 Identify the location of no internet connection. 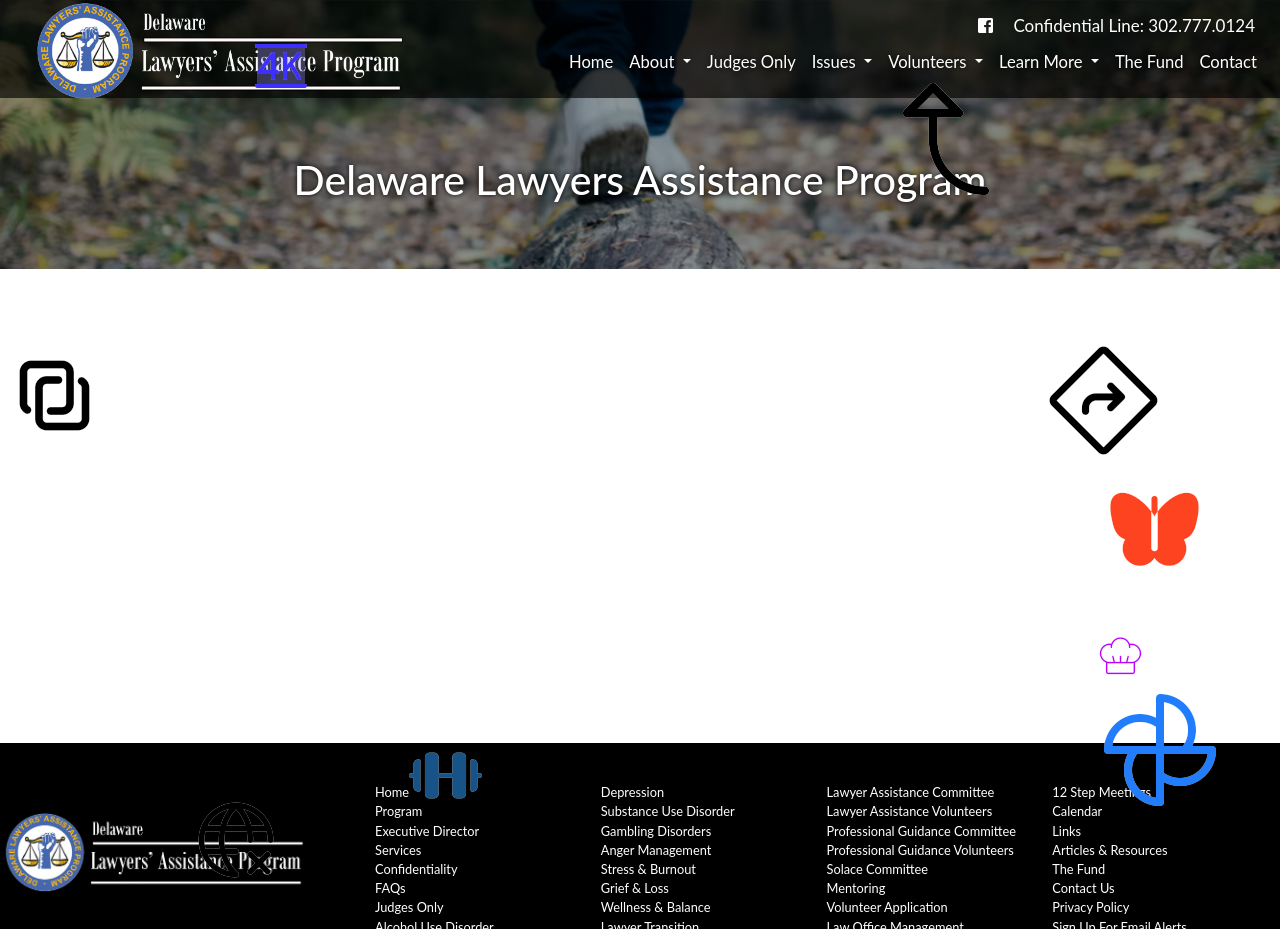
(236, 840).